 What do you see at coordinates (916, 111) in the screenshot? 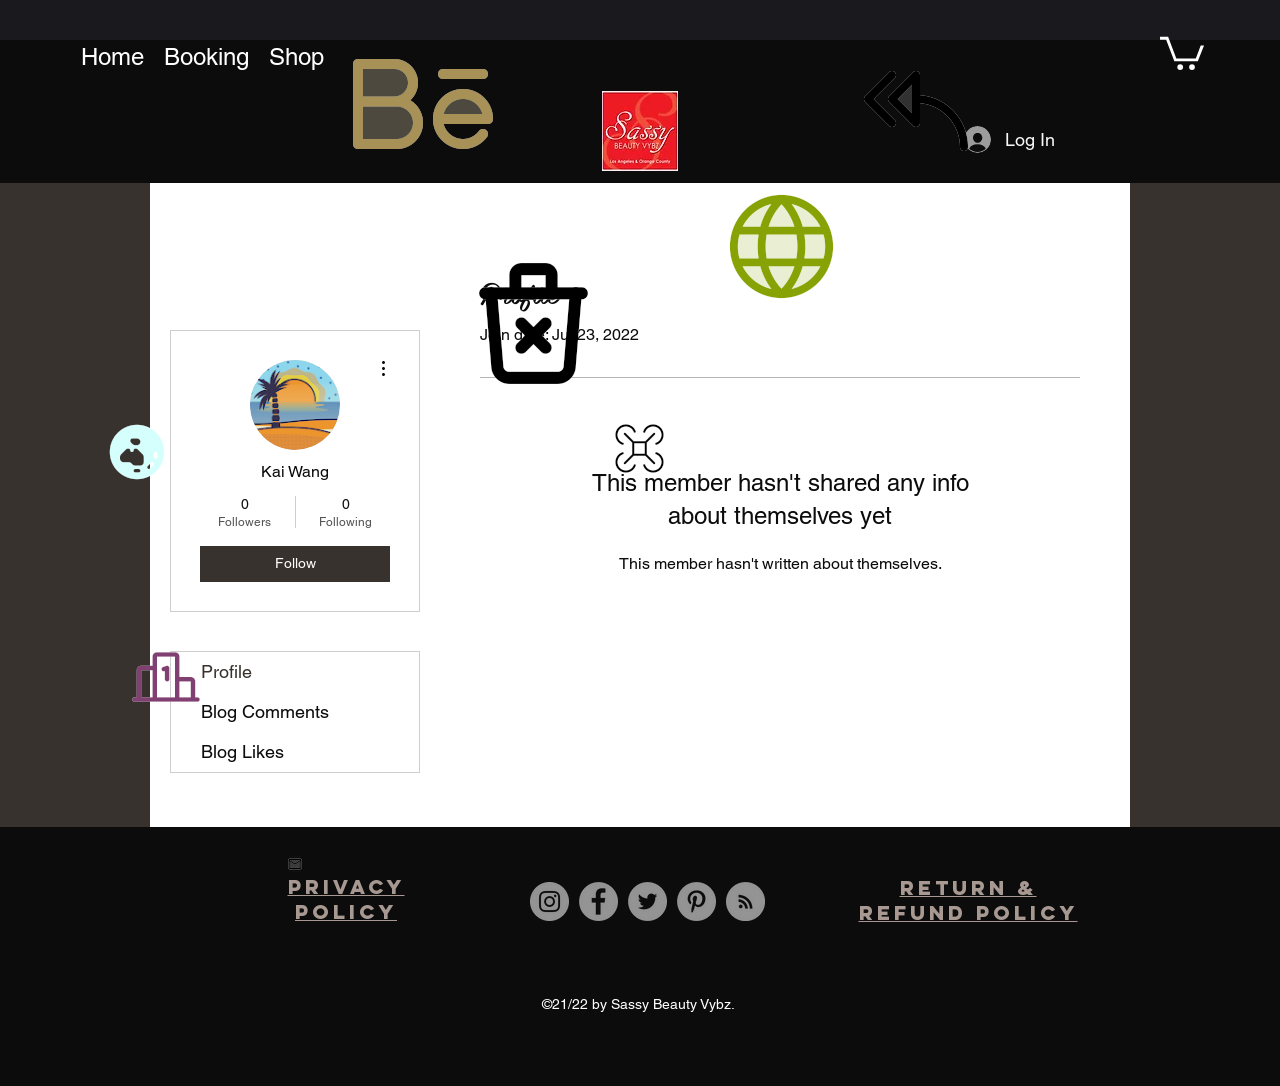
I see `reply all to a message or email` at bounding box center [916, 111].